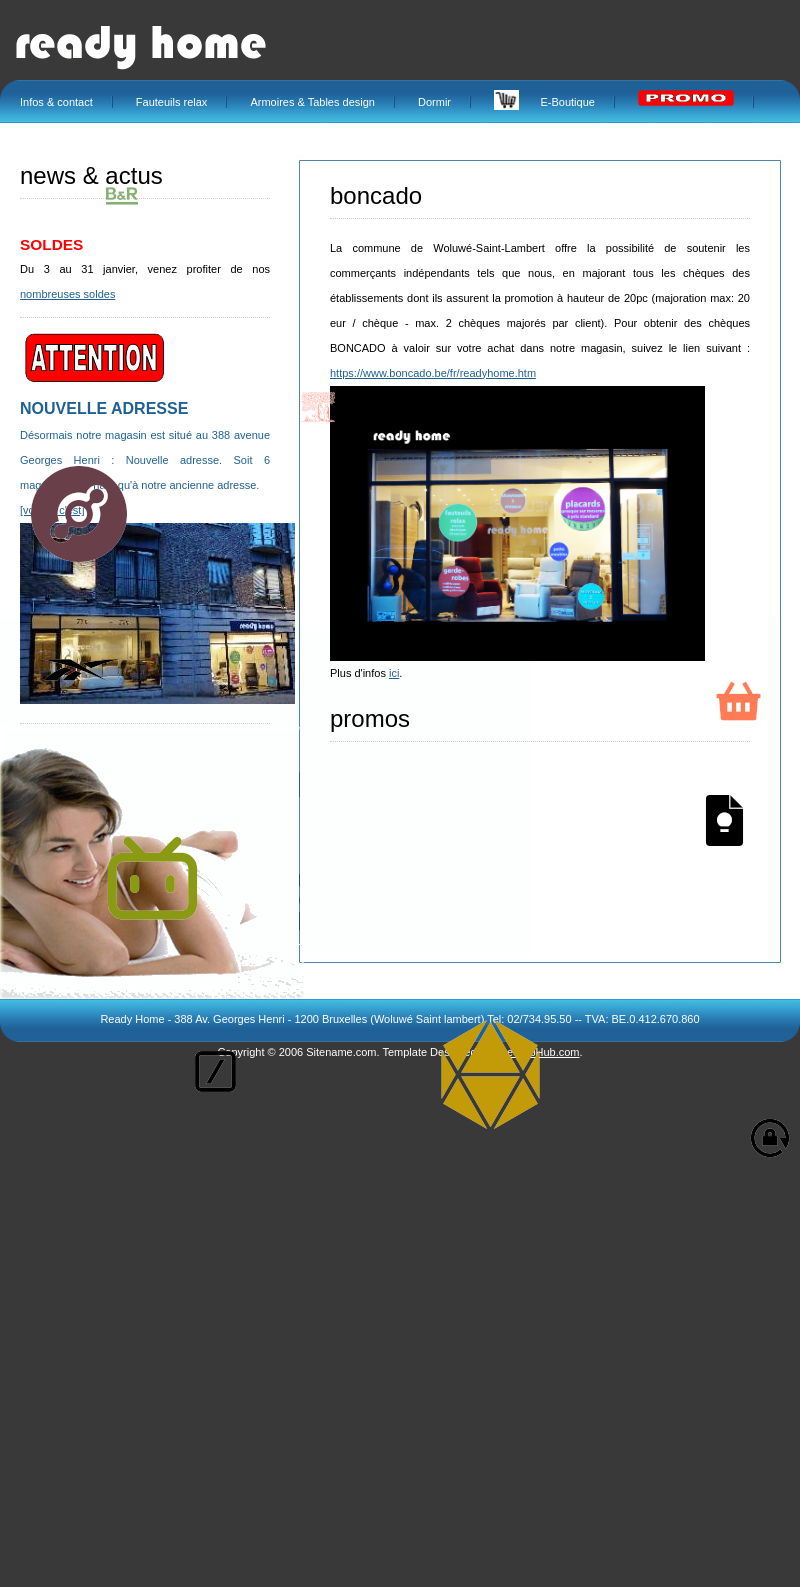 The image size is (800, 1587). Describe the element at coordinates (770, 1138) in the screenshot. I see `screen rotation is locked` at that location.